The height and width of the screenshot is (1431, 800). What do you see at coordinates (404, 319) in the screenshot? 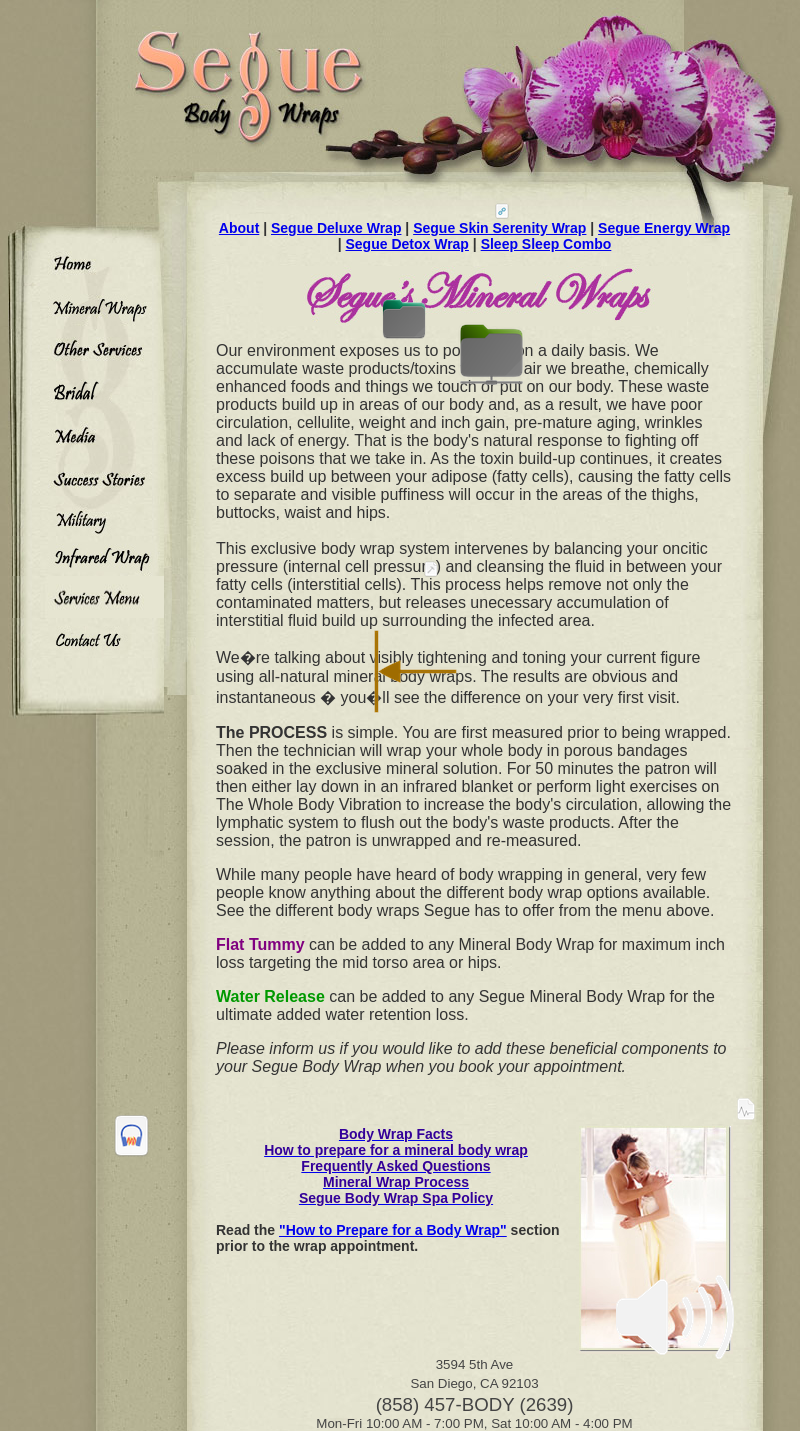
I see `open a folder to view its contents` at bounding box center [404, 319].